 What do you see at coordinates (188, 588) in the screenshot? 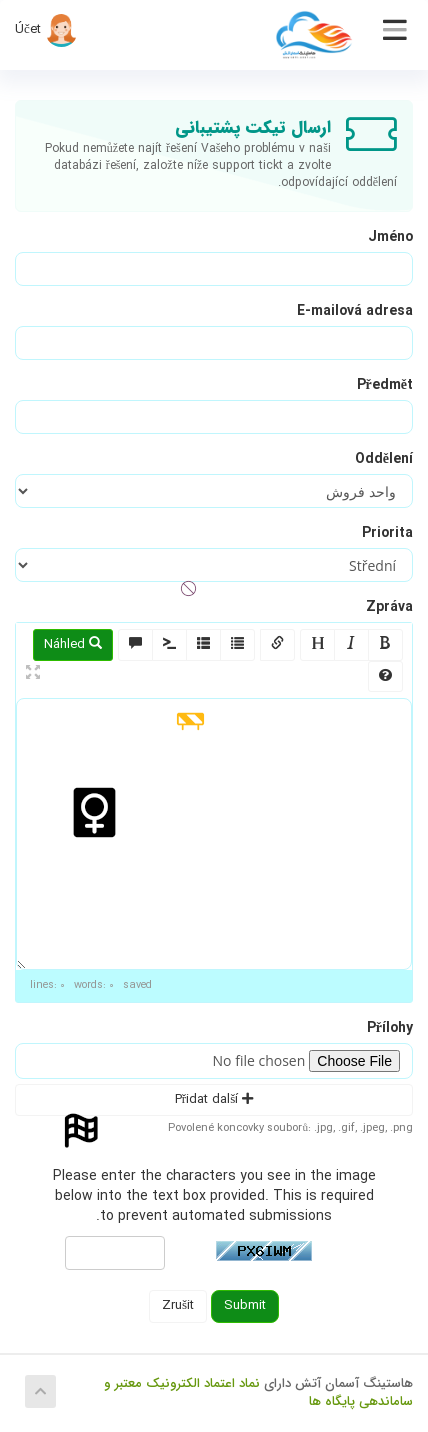
I see `indicates a blocked or prohibited action` at bounding box center [188, 588].